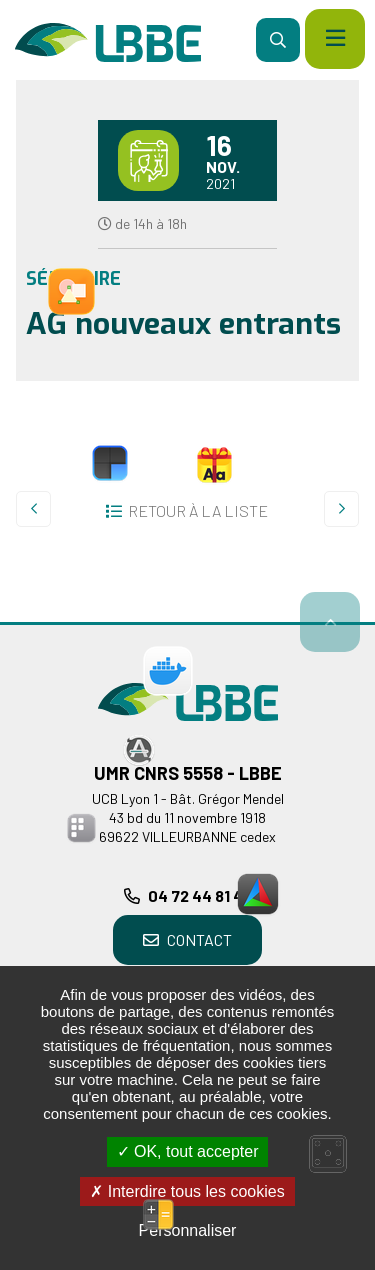 The height and width of the screenshot is (1270, 375). What do you see at coordinates (81, 828) in the screenshot?
I see `open xfdashboard application overview` at bounding box center [81, 828].